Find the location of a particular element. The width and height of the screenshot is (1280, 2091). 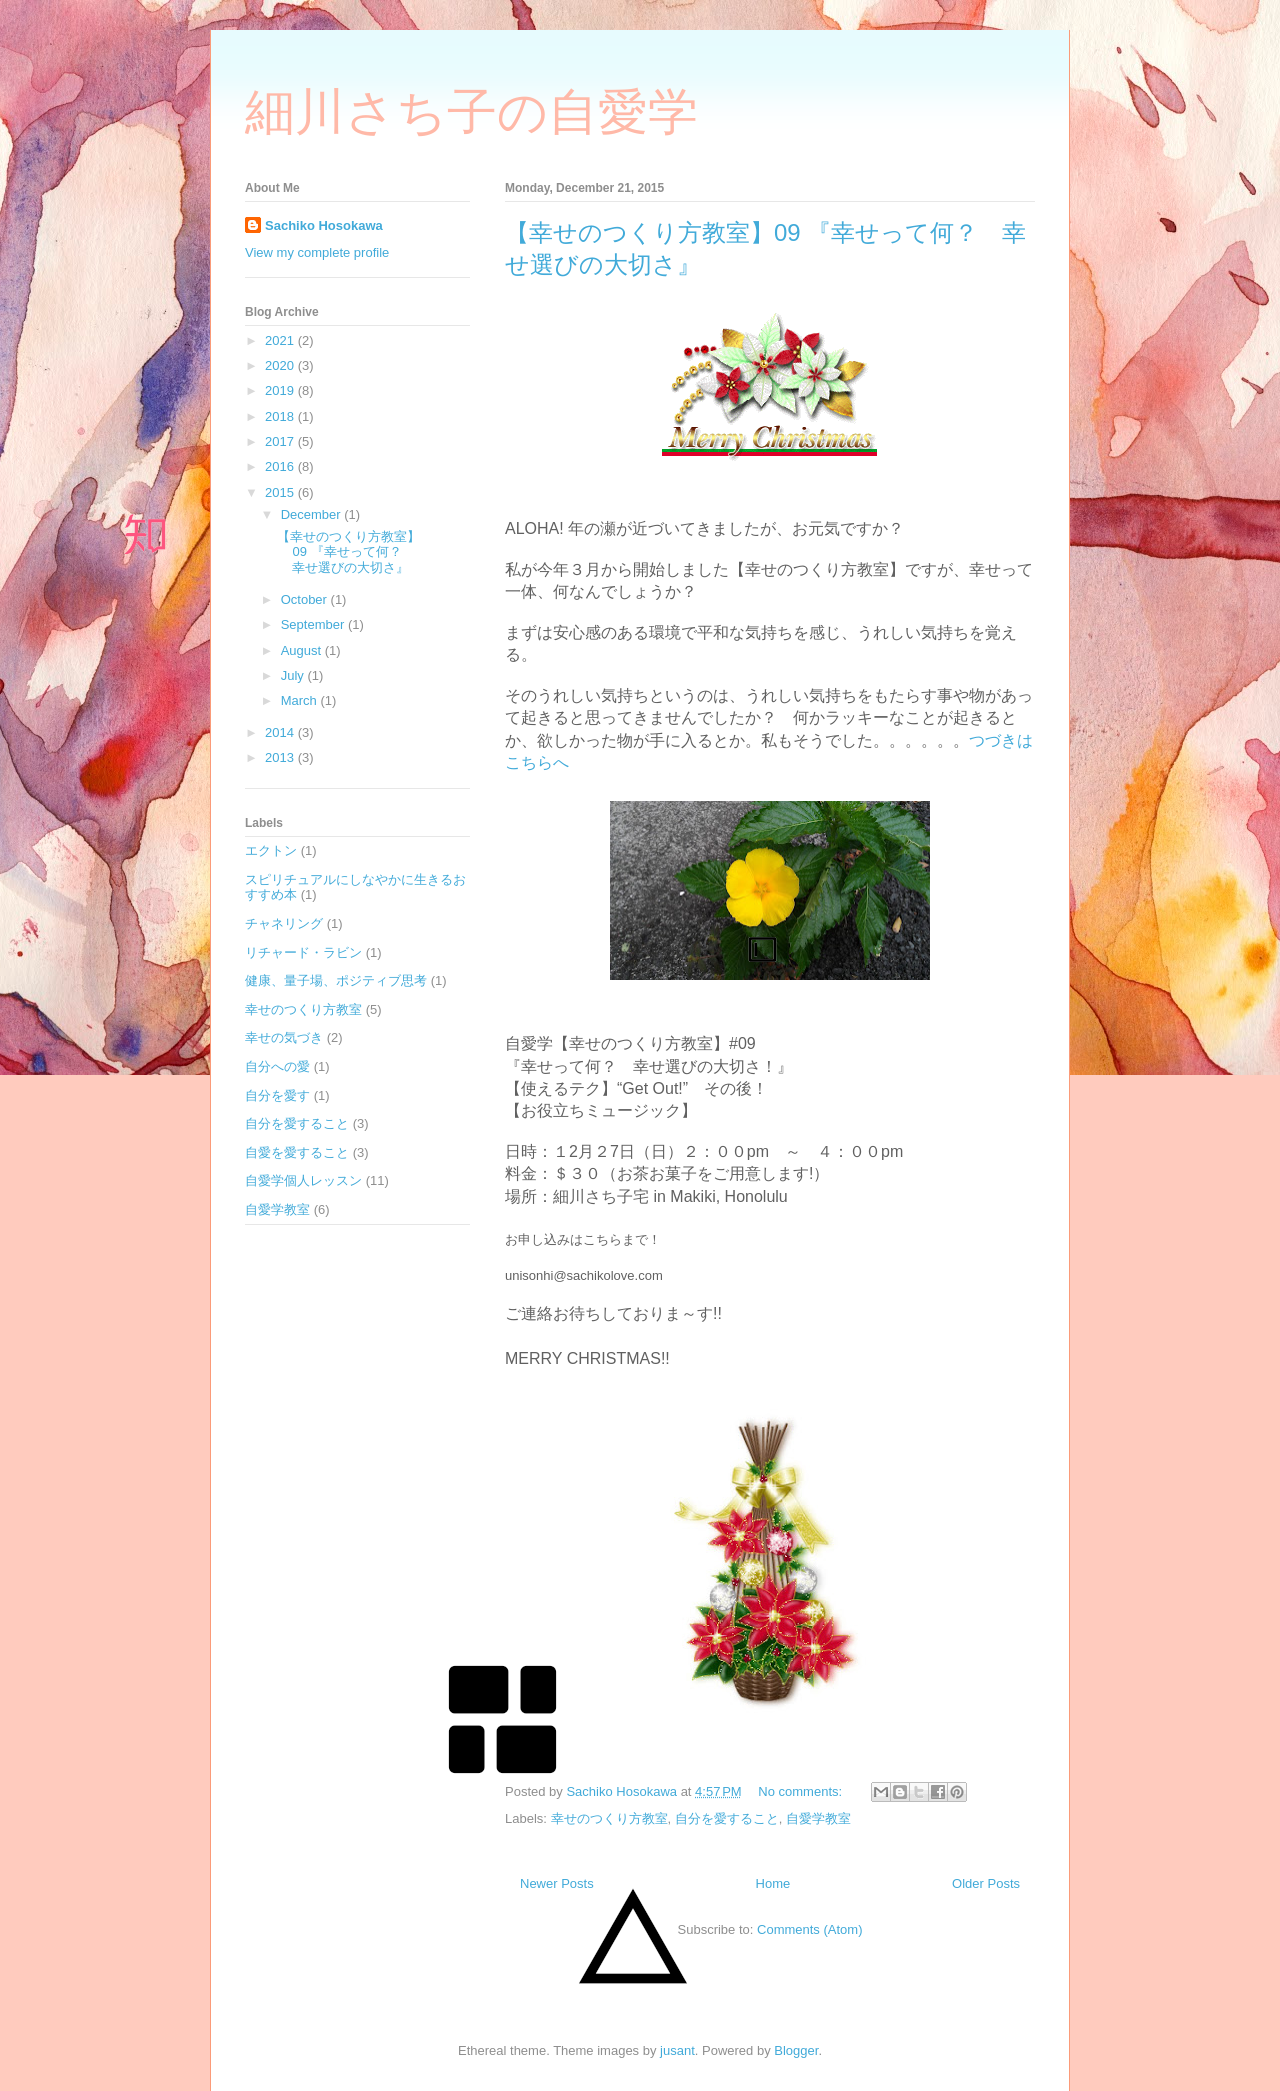

vercel logo is located at coordinates (633, 1936).